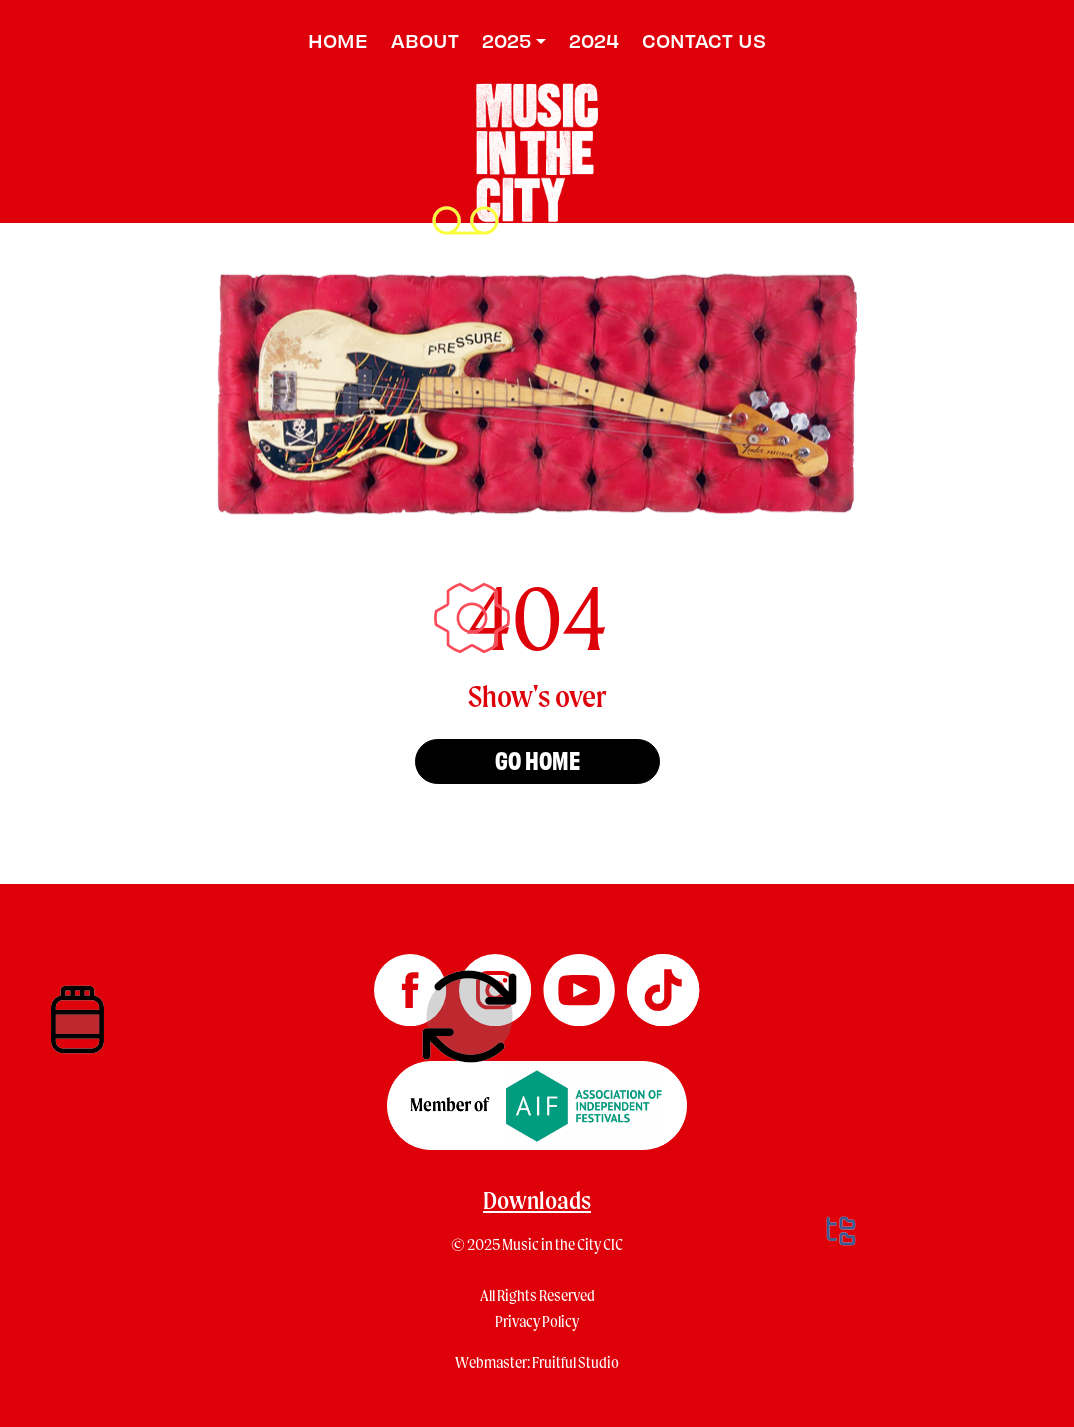 Image resolution: width=1074 pixels, height=1427 pixels. Describe the element at coordinates (472, 618) in the screenshot. I see `access settings or preferences` at that location.